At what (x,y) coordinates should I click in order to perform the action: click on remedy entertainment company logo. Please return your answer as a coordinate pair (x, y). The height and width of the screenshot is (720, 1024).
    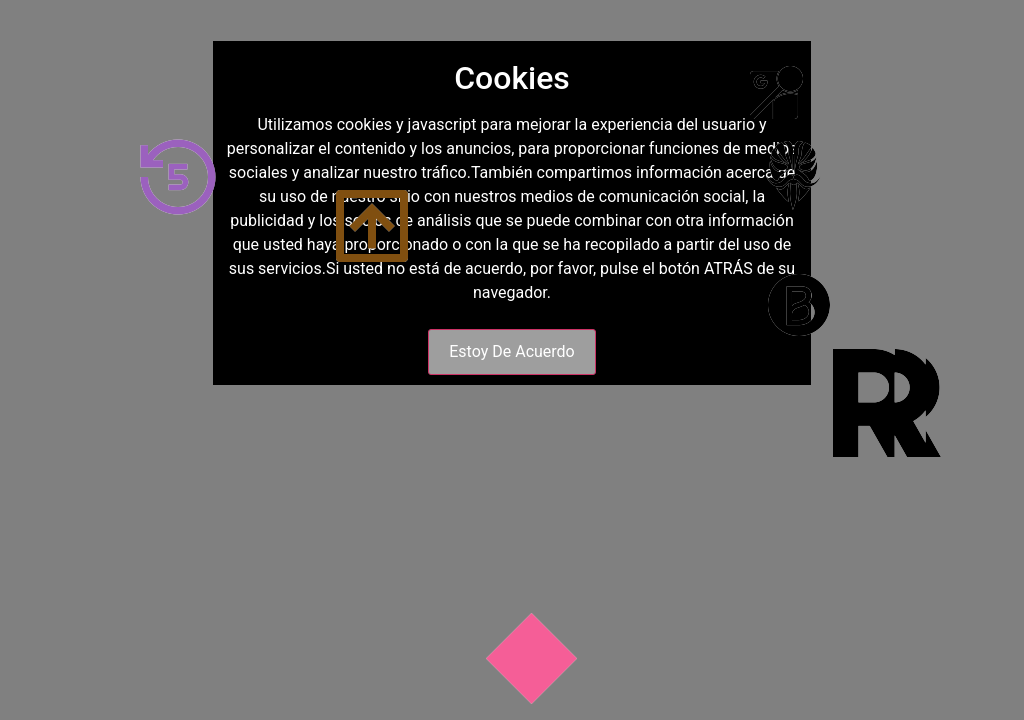
    Looking at the image, I should click on (887, 403).